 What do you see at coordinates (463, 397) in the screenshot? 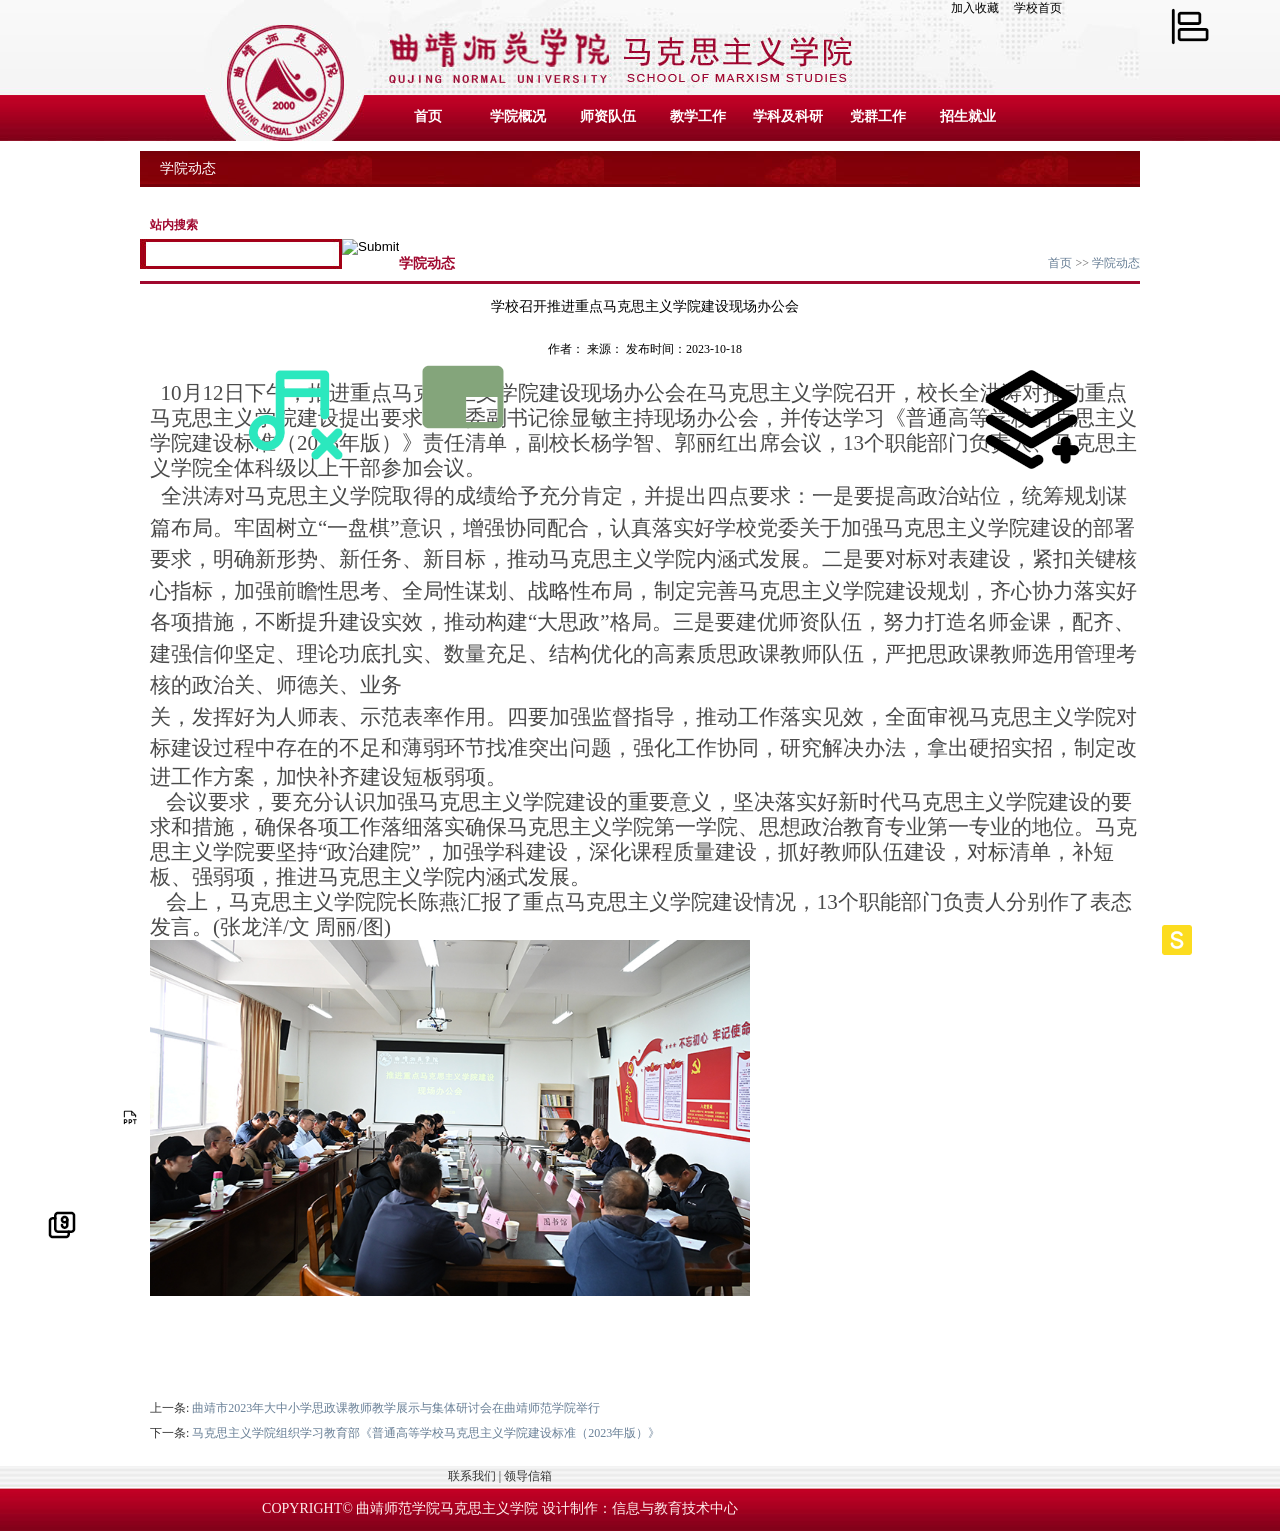
I see `enable picture-in-picture mode` at bounding box center [463, 397].